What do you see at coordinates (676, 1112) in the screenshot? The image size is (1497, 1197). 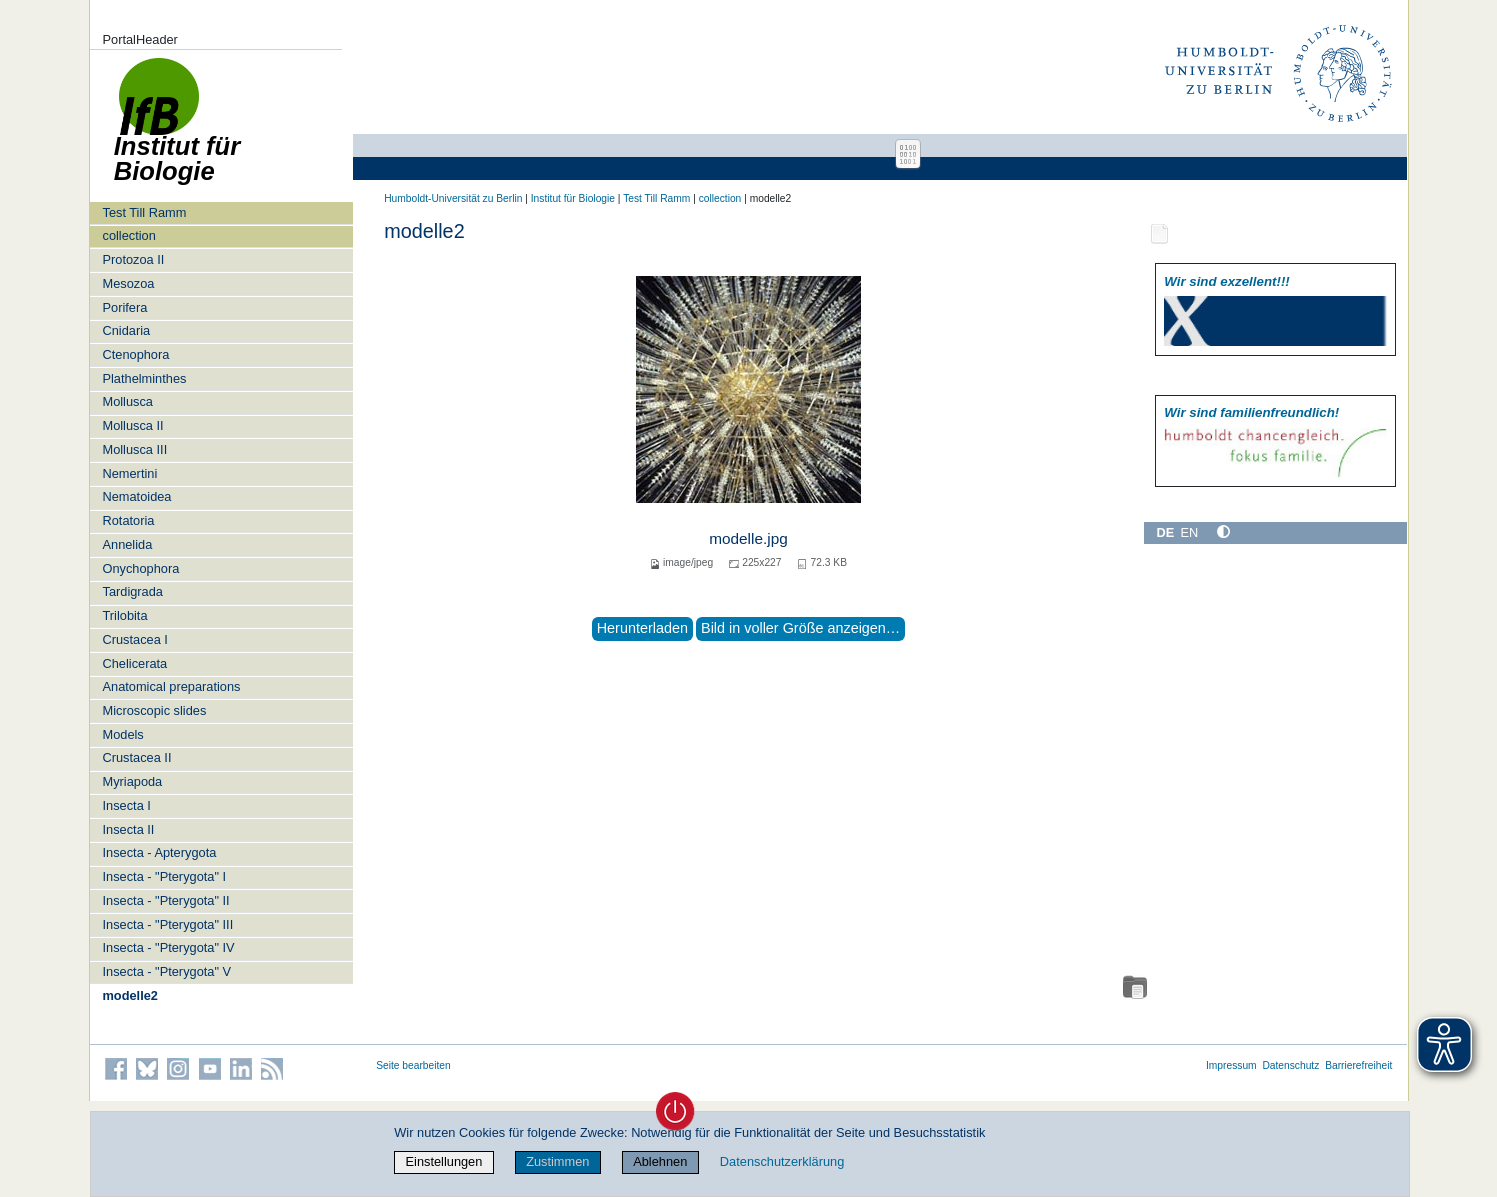 I see `shut down or power off the system` at bounding box center [676, 1112].